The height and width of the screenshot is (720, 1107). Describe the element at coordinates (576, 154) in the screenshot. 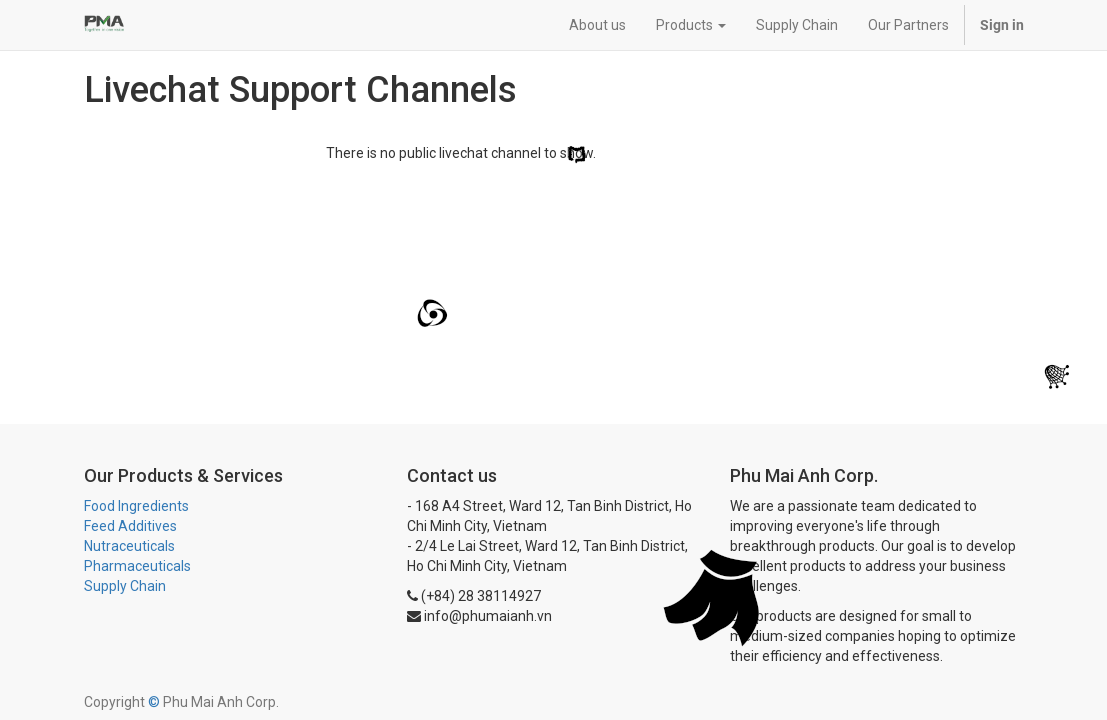

I see `indicates digestive or gastrointestinal health tracking` at that location.